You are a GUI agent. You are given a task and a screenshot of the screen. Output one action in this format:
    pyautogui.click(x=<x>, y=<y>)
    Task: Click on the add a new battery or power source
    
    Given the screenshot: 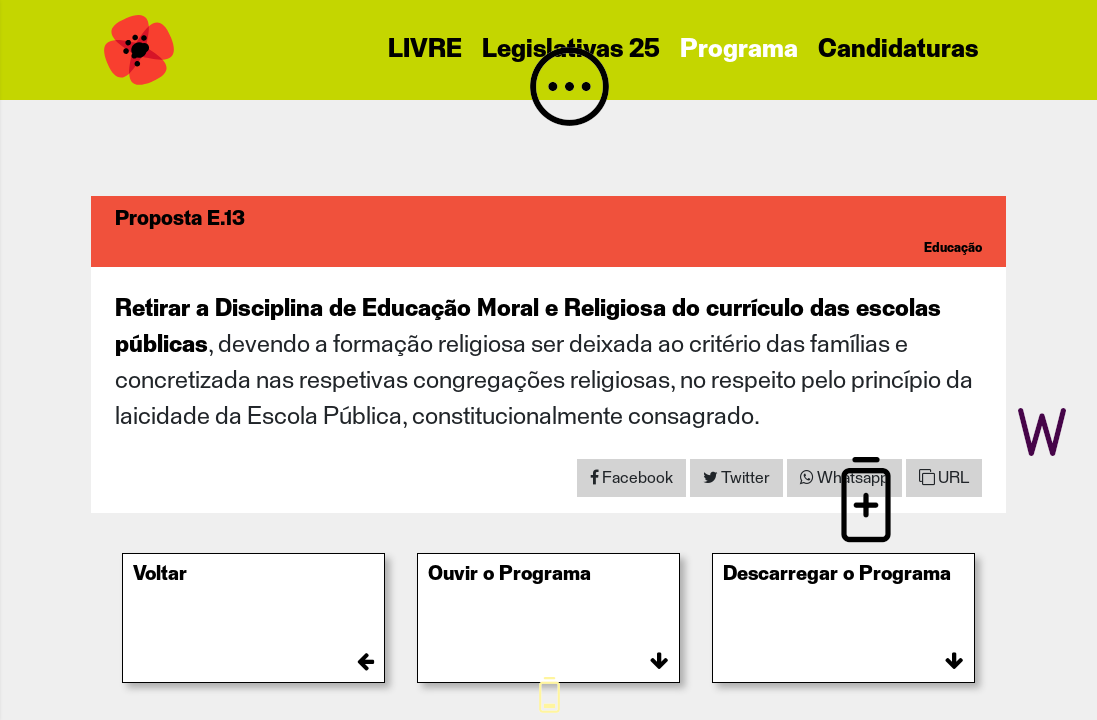 What is the action you would take?
    pyautogui.click(x=866, y=501)
    